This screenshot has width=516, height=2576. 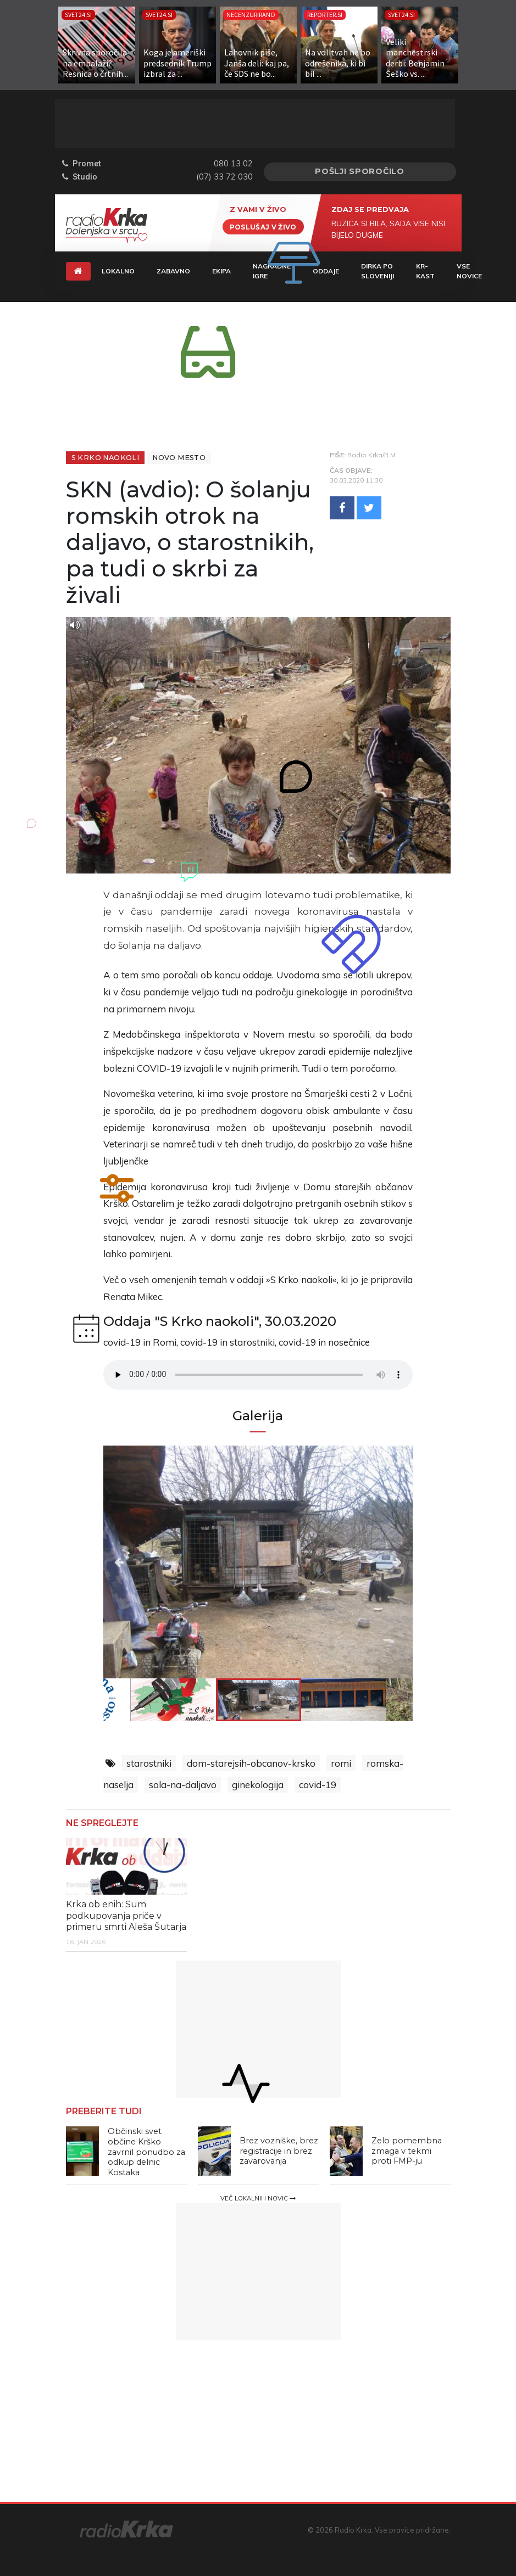 What do you see at coordinates (86, 1330) in the screenshot?
I see `view calendar events` at bounding box center [86, 1330].